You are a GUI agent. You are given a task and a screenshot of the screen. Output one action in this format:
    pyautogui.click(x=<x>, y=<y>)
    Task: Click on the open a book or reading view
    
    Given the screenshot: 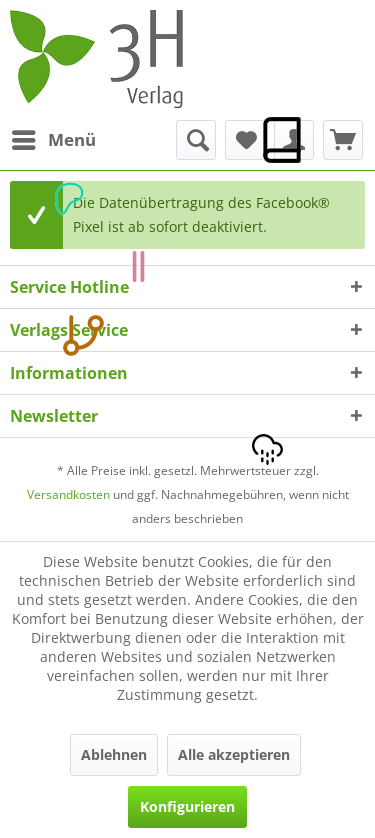 What is the action you would take?
    pyautogui.click(x=282, y=140)
    